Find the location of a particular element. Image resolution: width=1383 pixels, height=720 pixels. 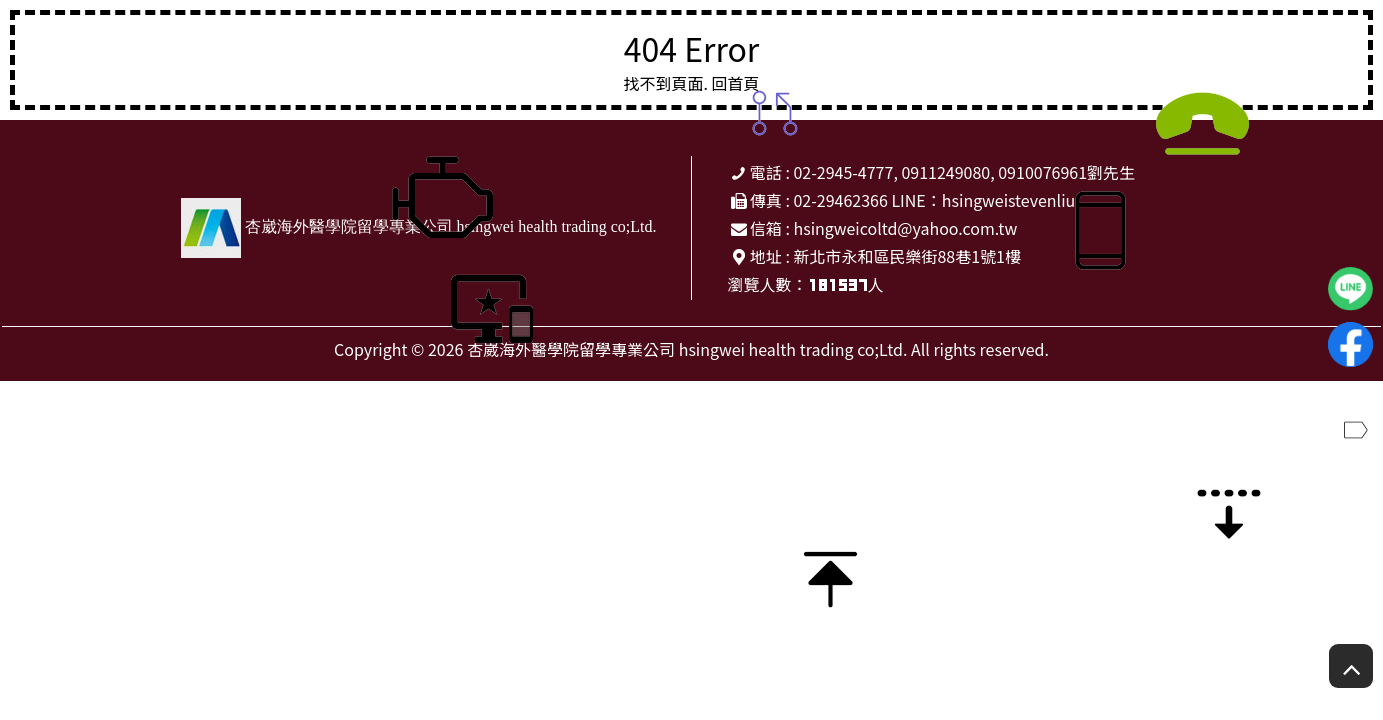

indicates mobile device or smartphone is located at coordinates (1100, 230).